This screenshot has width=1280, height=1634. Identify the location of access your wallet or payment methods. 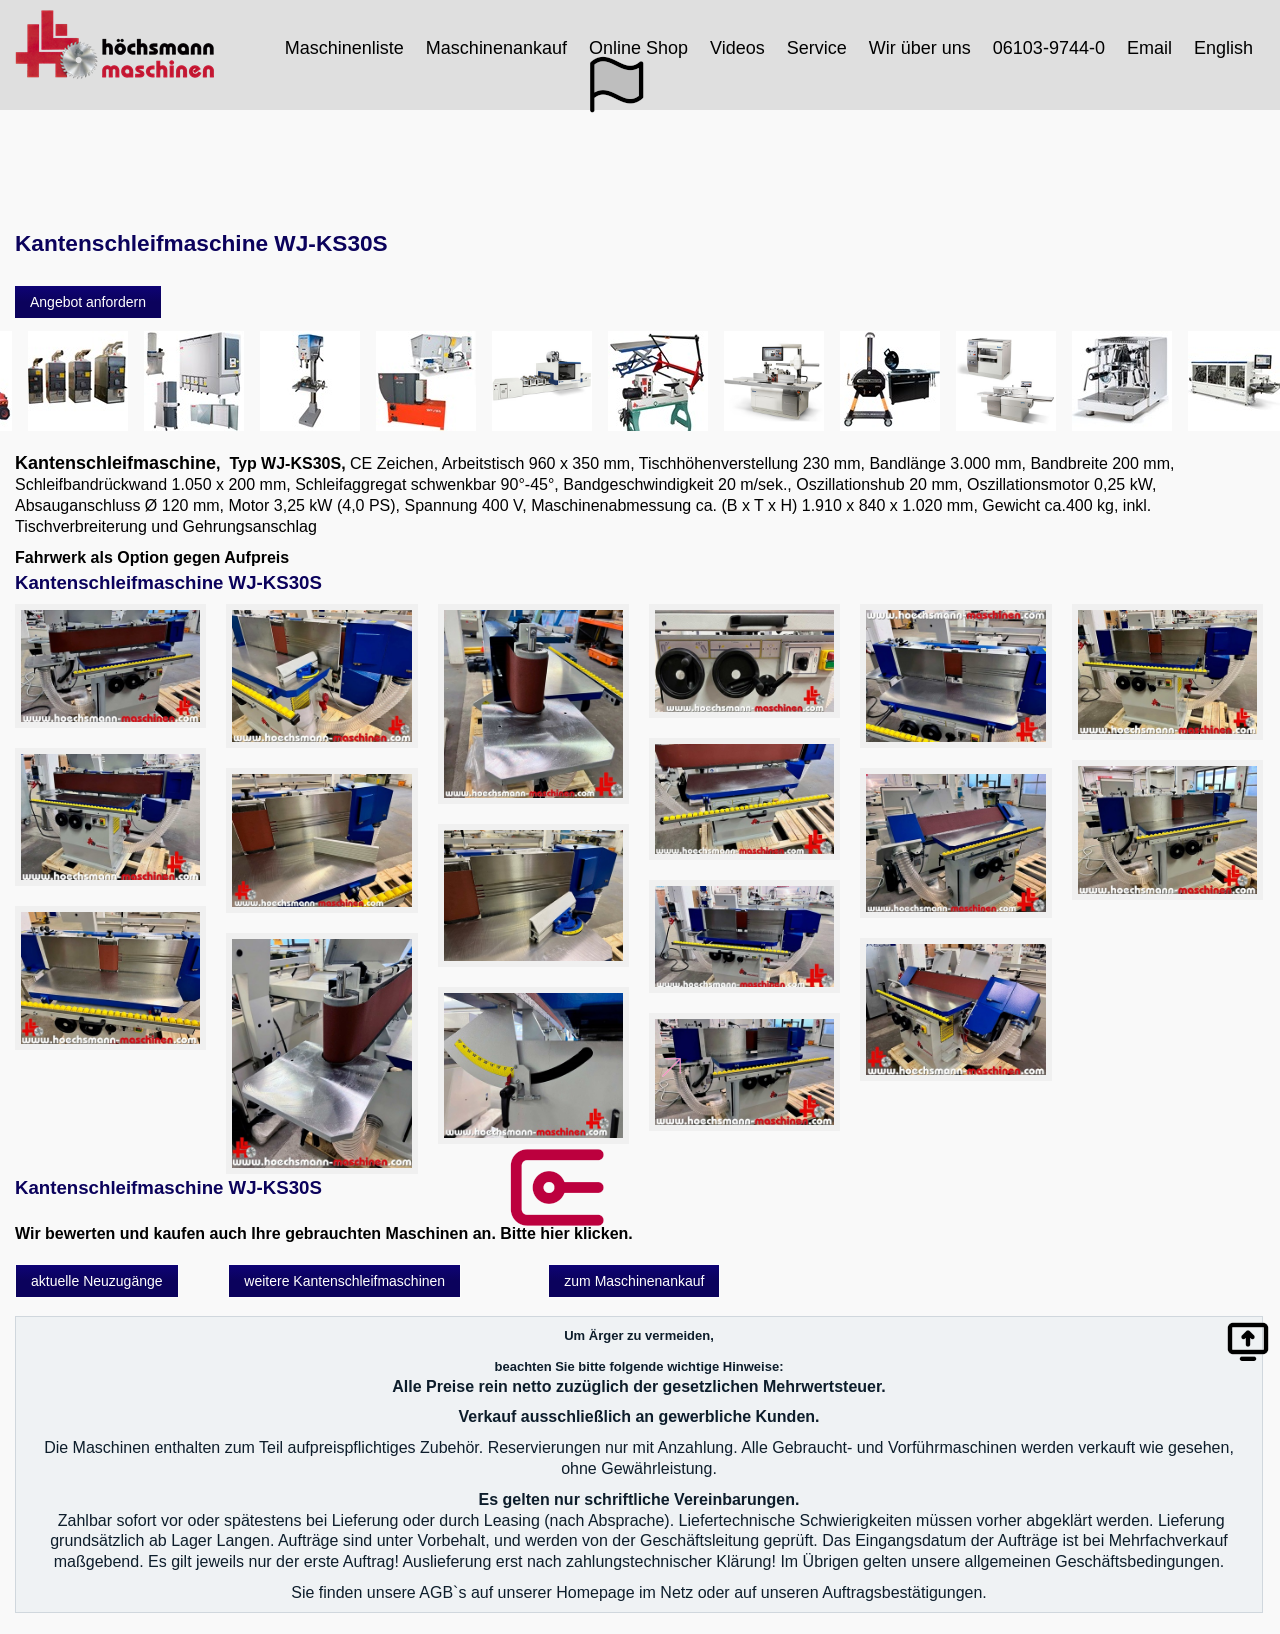
(554, 1187).